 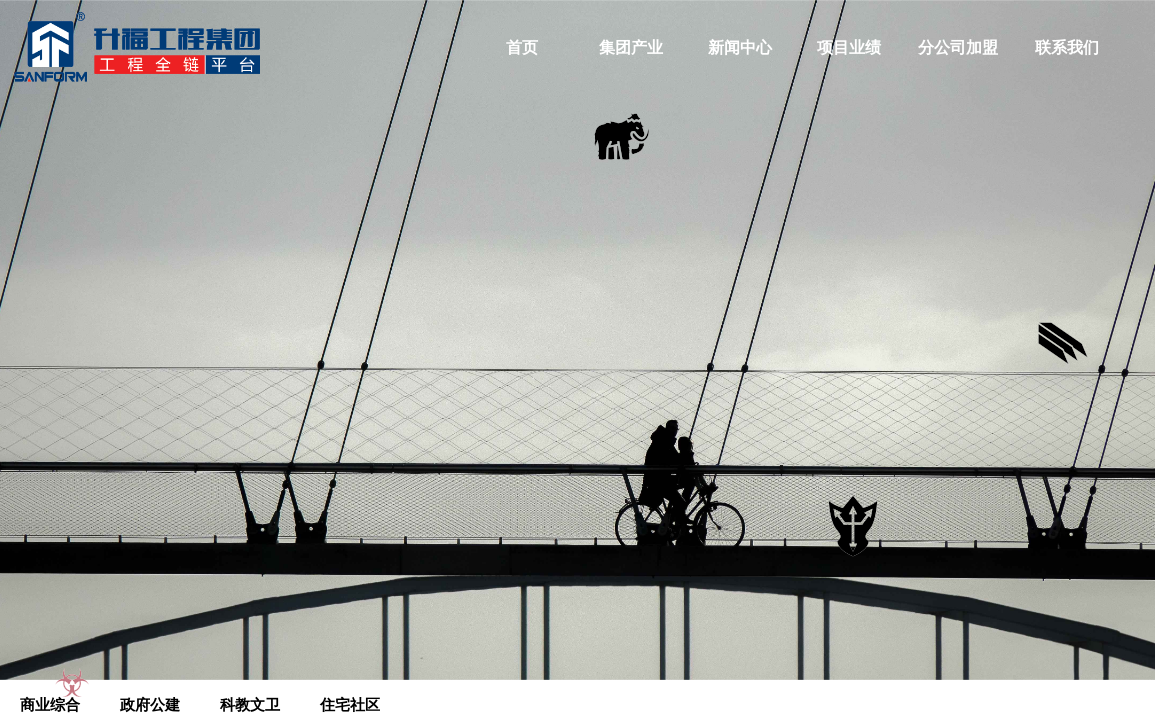 I want to click on select trident shield weapon or defense item, so click(x=853, y=526).